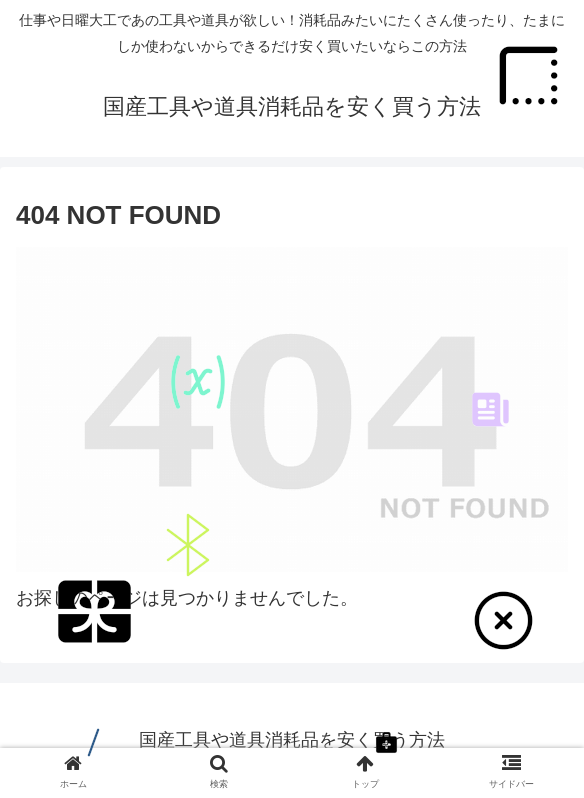  I want to click on view or redeem a gift, so click(94, 611).